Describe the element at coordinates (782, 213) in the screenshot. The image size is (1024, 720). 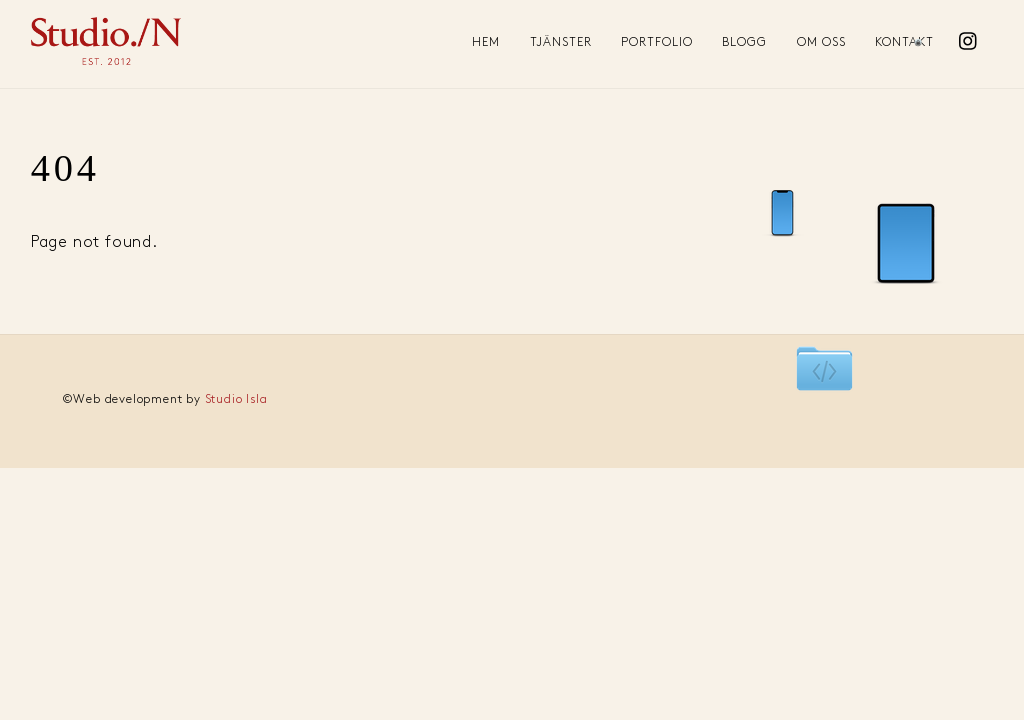
I see `view connected iPhone device` at that location.